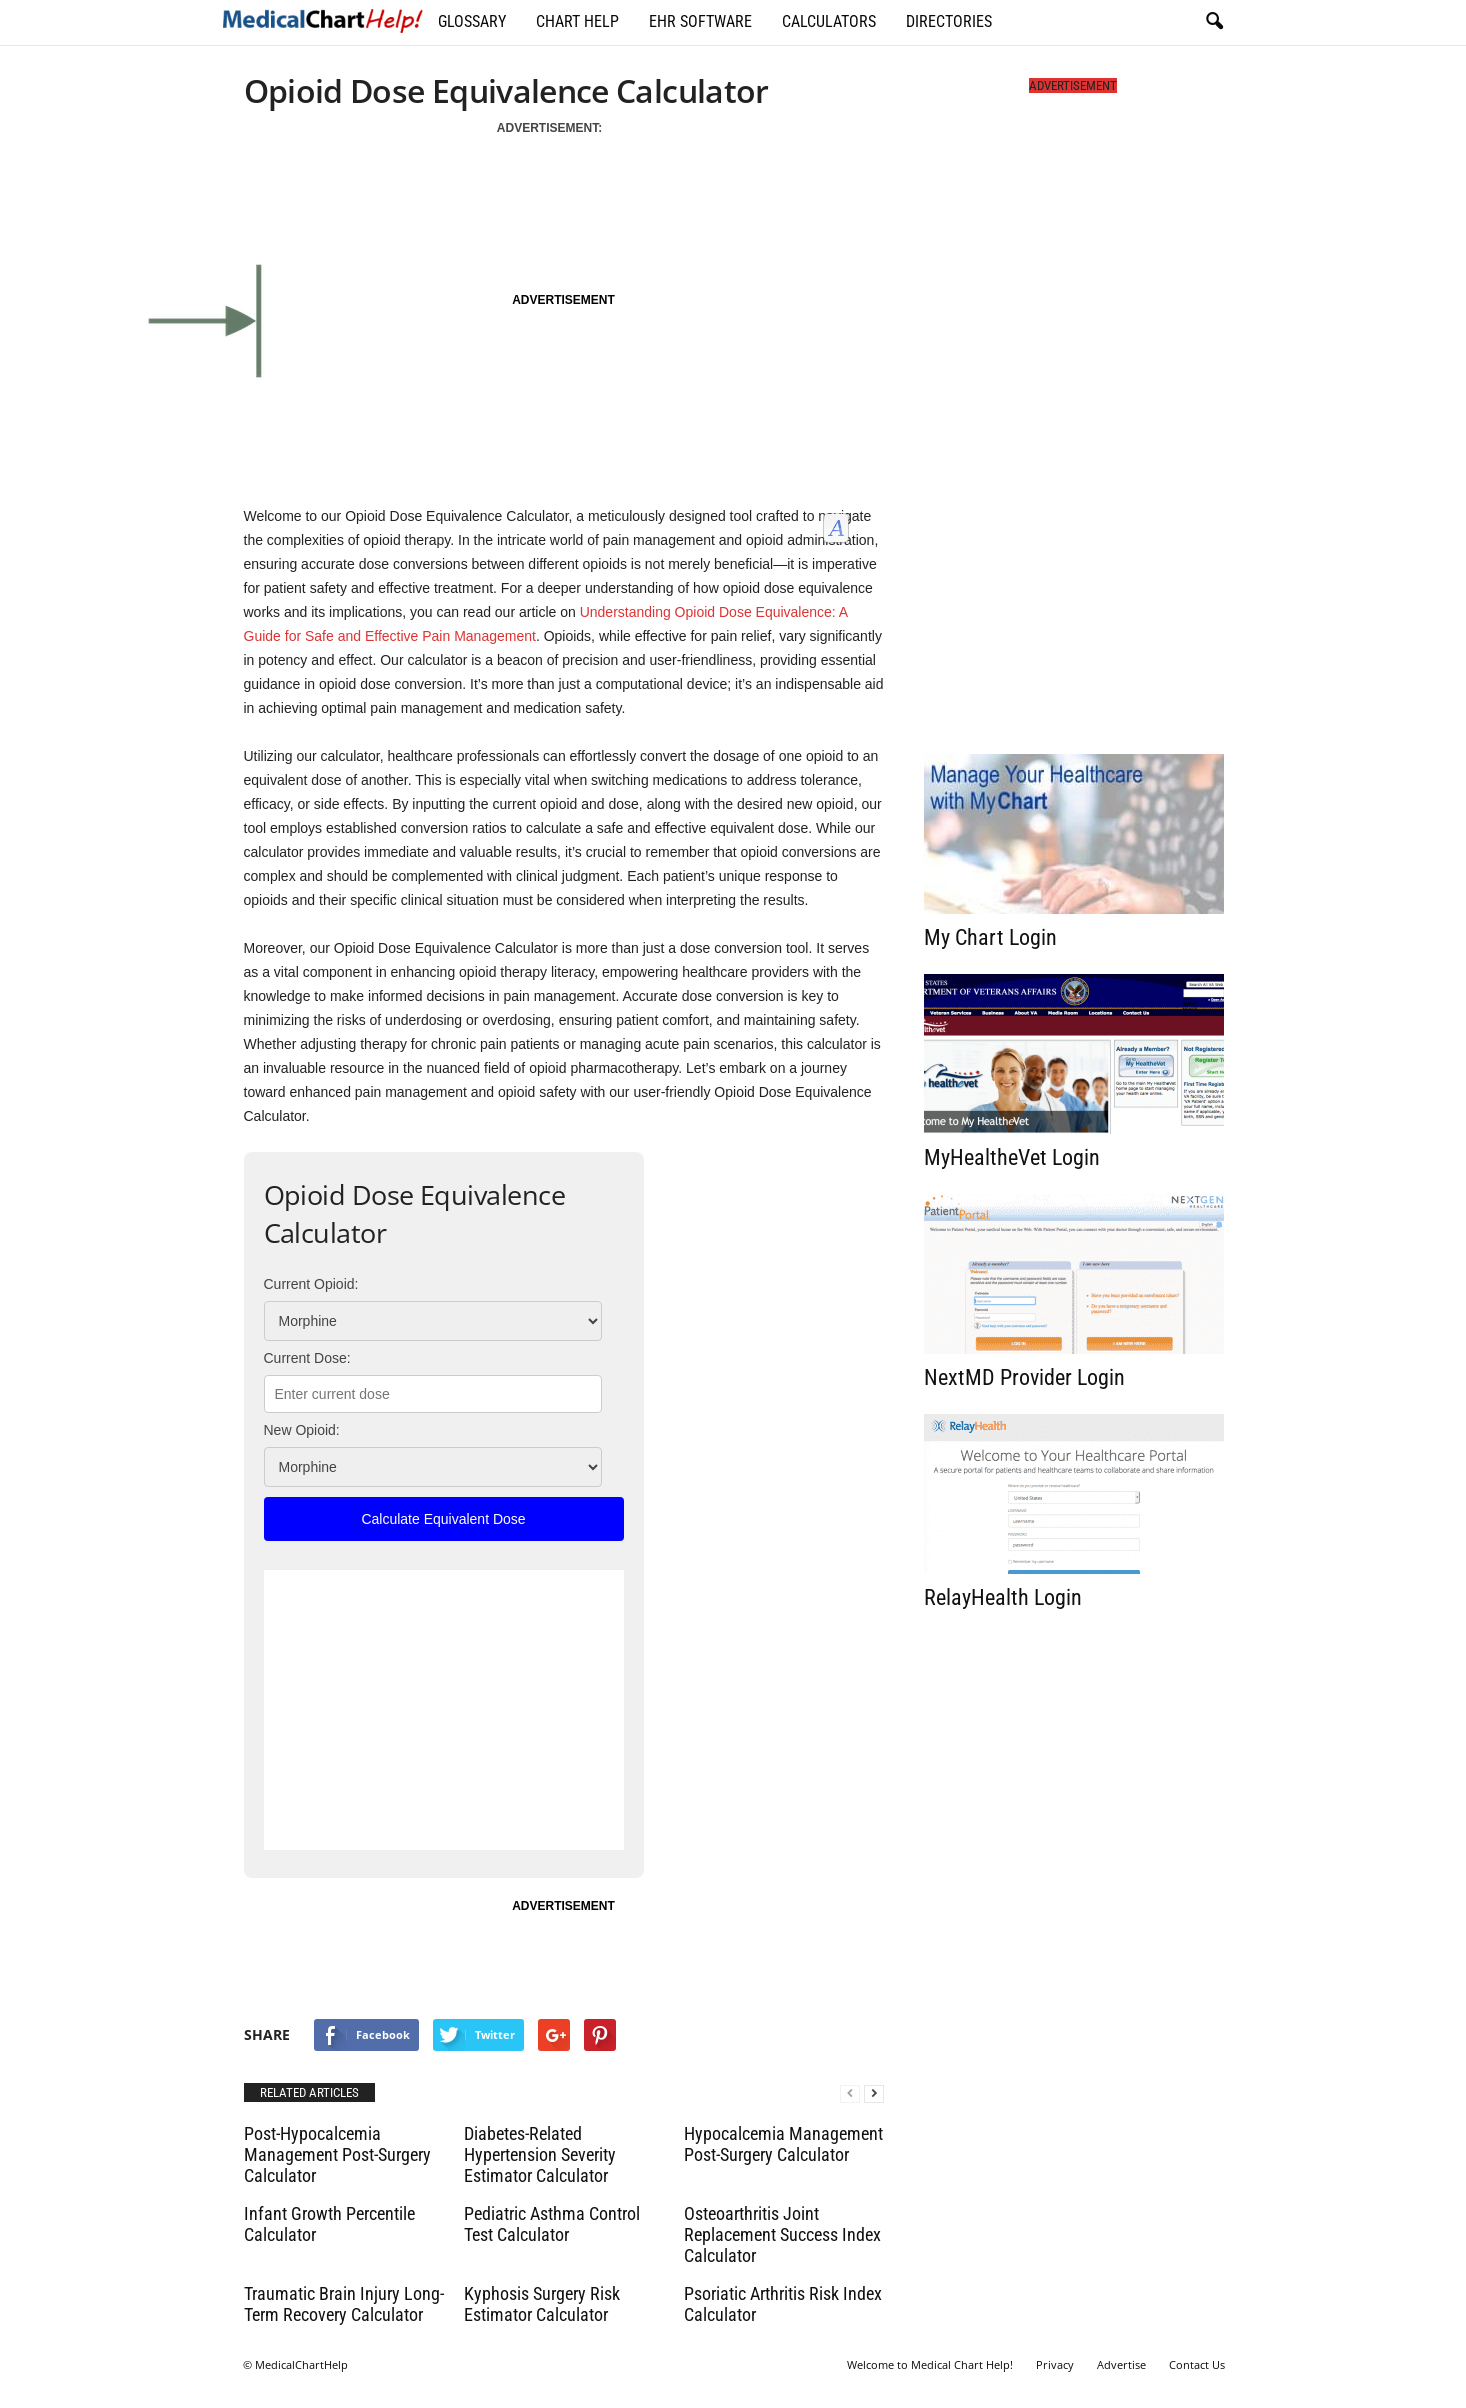 This screenshot has height=2408, width=1466. Describe the element at coordinates (836, 528) in the screenshot. I see `an OpenType font file` at that location.